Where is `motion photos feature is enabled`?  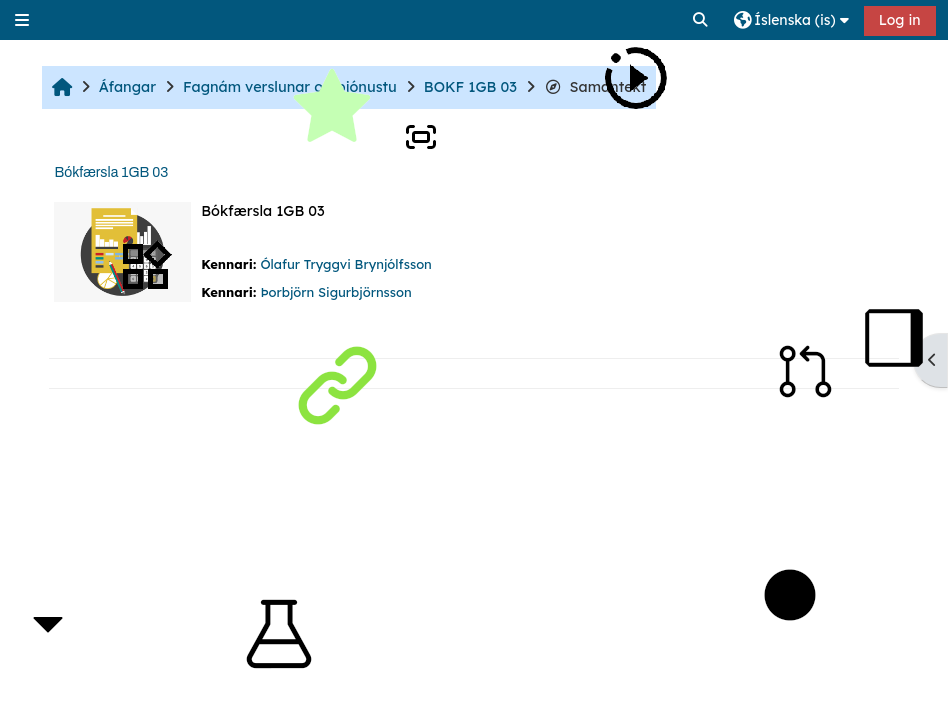
motion photos feature is enabled is located at coordinates (636, 78).